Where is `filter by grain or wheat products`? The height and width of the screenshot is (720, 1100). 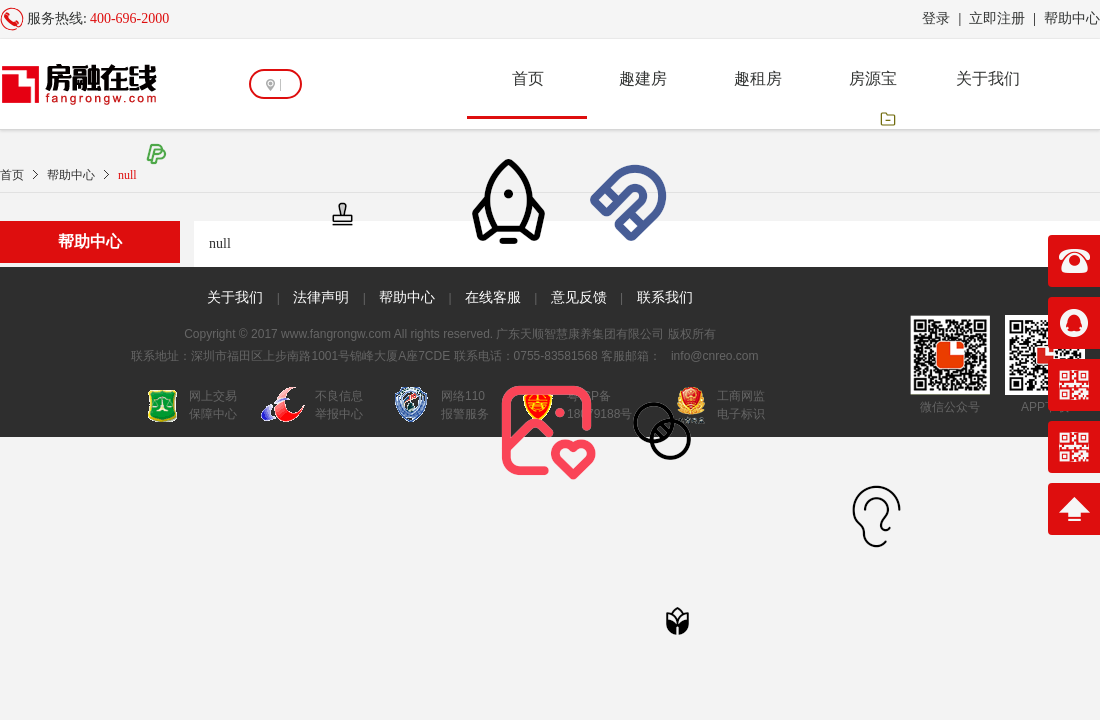 filter by grain or wheat products is located at coordinates (677, 621).